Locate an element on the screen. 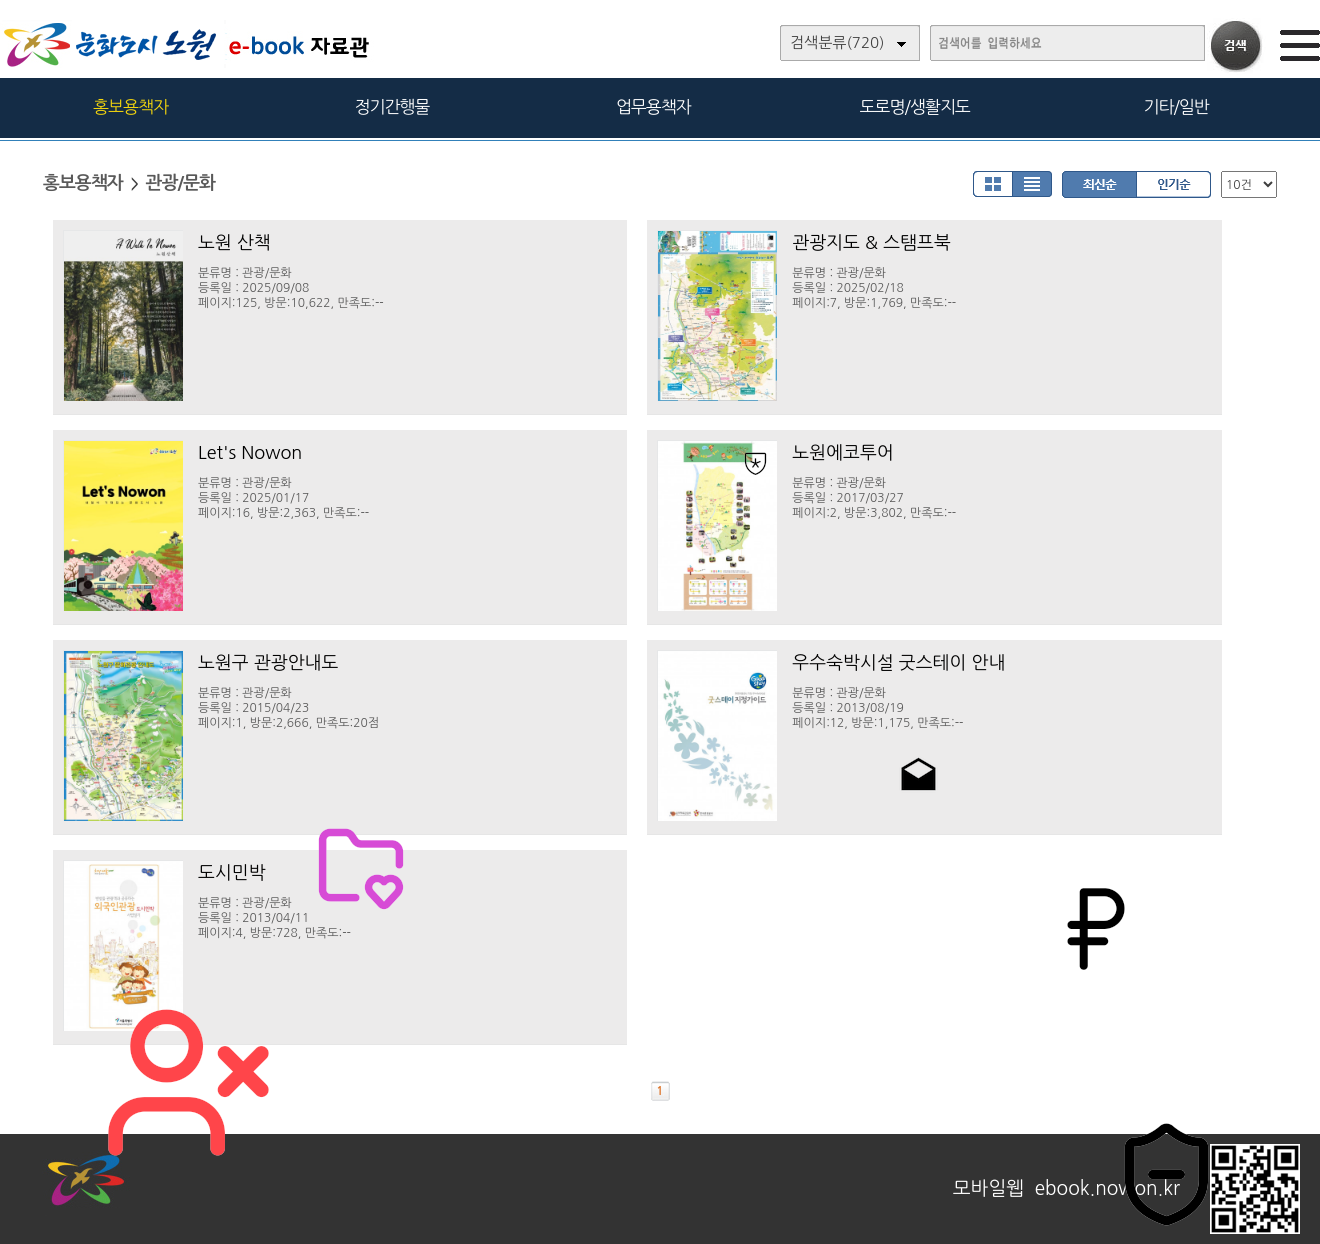 This screenshot has width=1320, height=1244. remove or reduce security protection is located at coordinates (1166, 1174).